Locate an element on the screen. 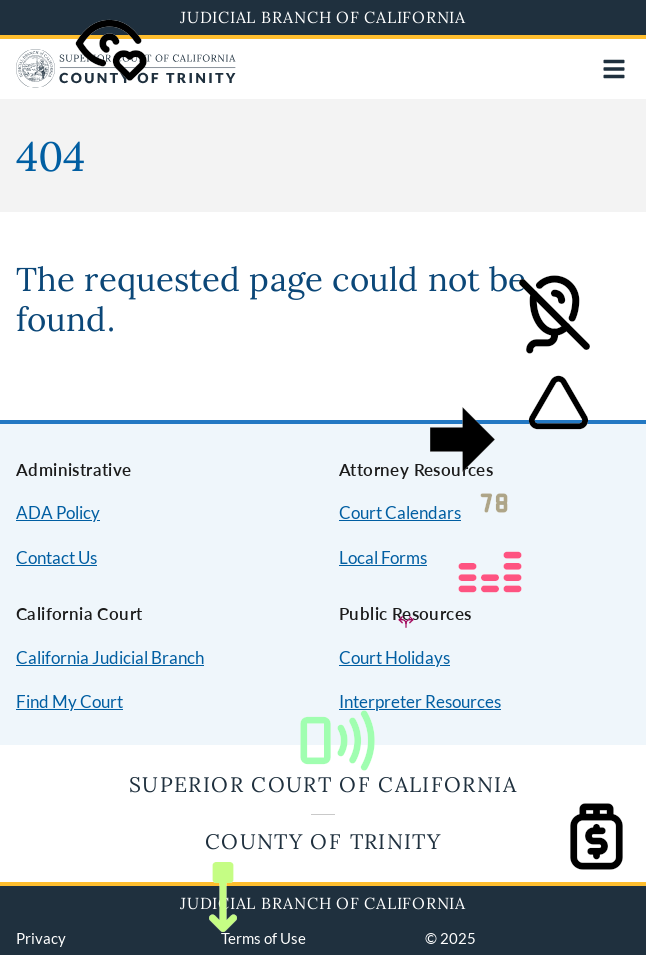 This screenshot has width=646, height=955. tap to pay with your phone is located at coordinates (337, 740).